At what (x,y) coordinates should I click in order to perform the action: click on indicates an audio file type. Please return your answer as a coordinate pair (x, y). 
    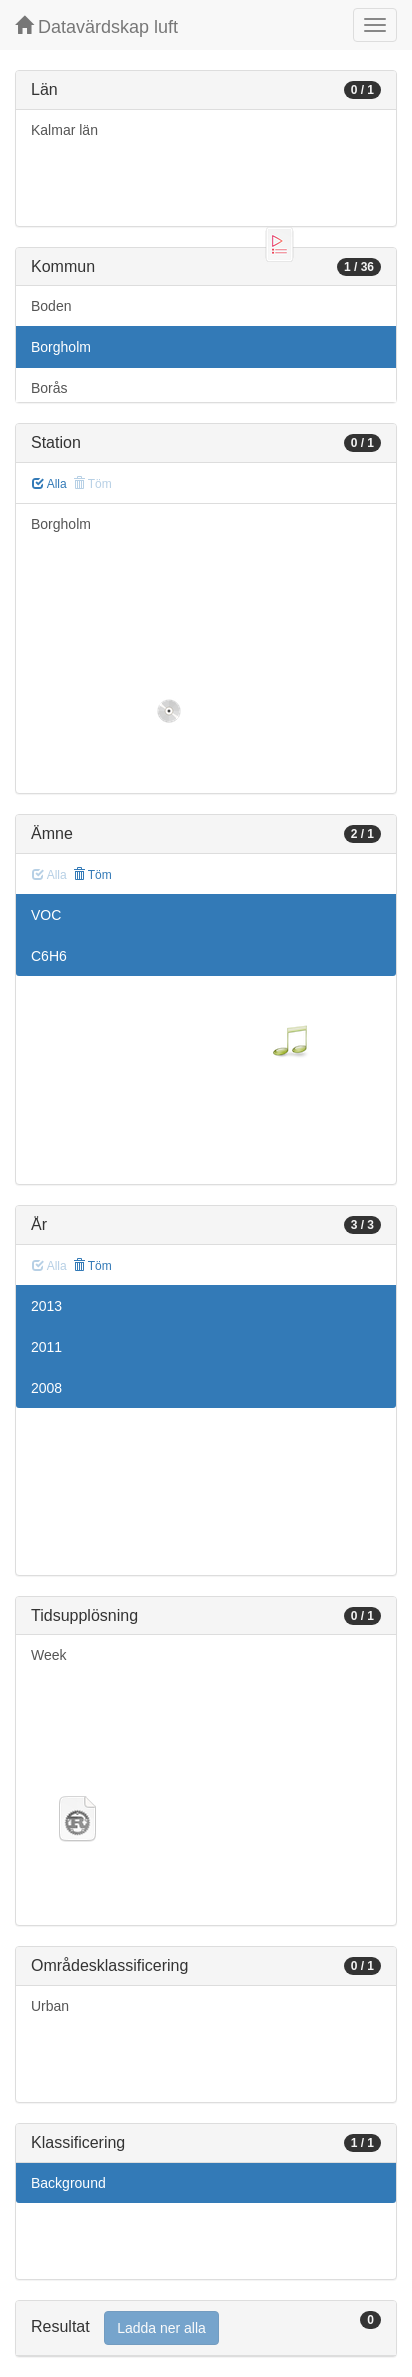
    Looking at the image, I should click on (290, 1041).